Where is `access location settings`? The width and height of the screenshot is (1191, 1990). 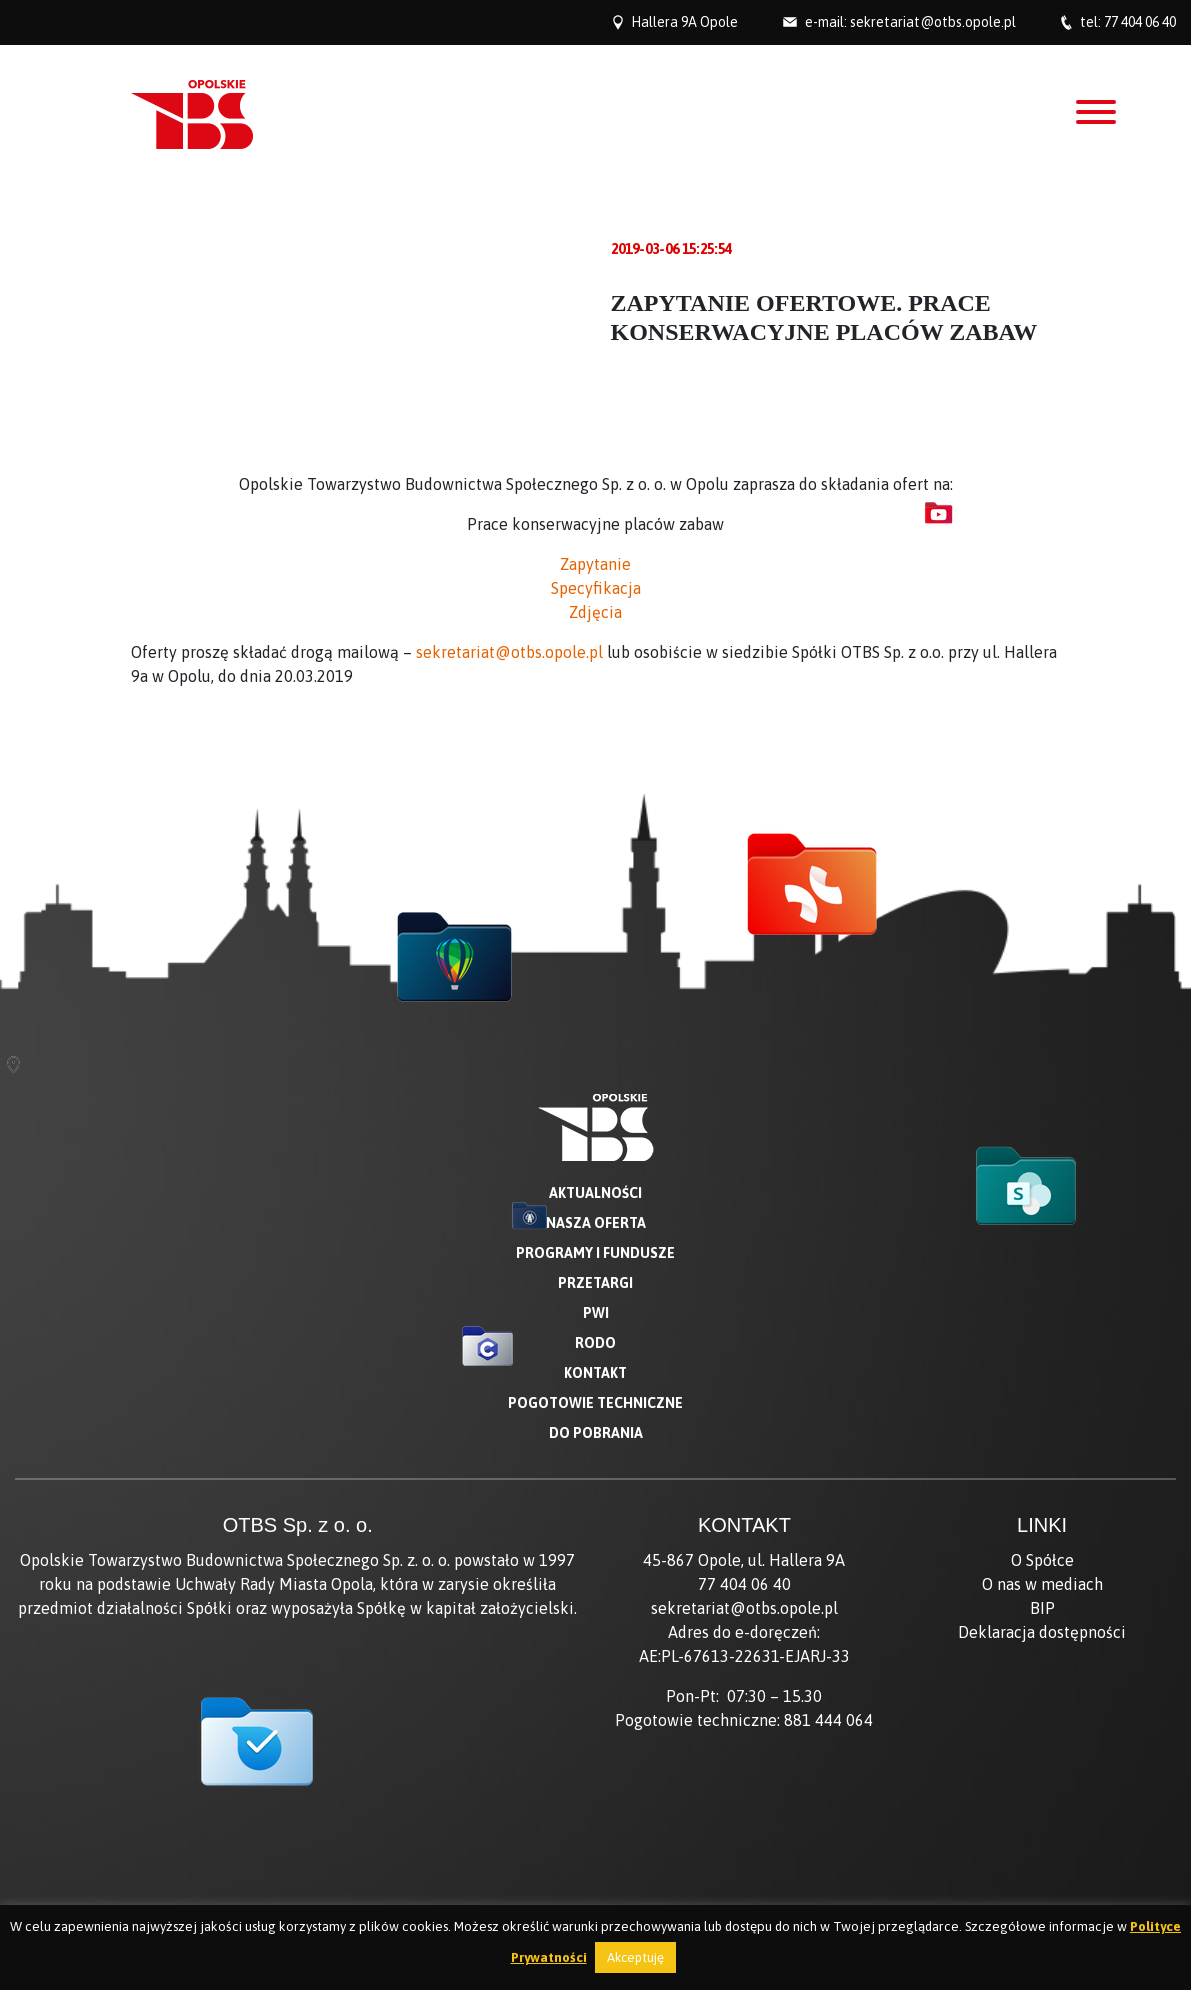
access location settings is located at coordinates (13, 1064).